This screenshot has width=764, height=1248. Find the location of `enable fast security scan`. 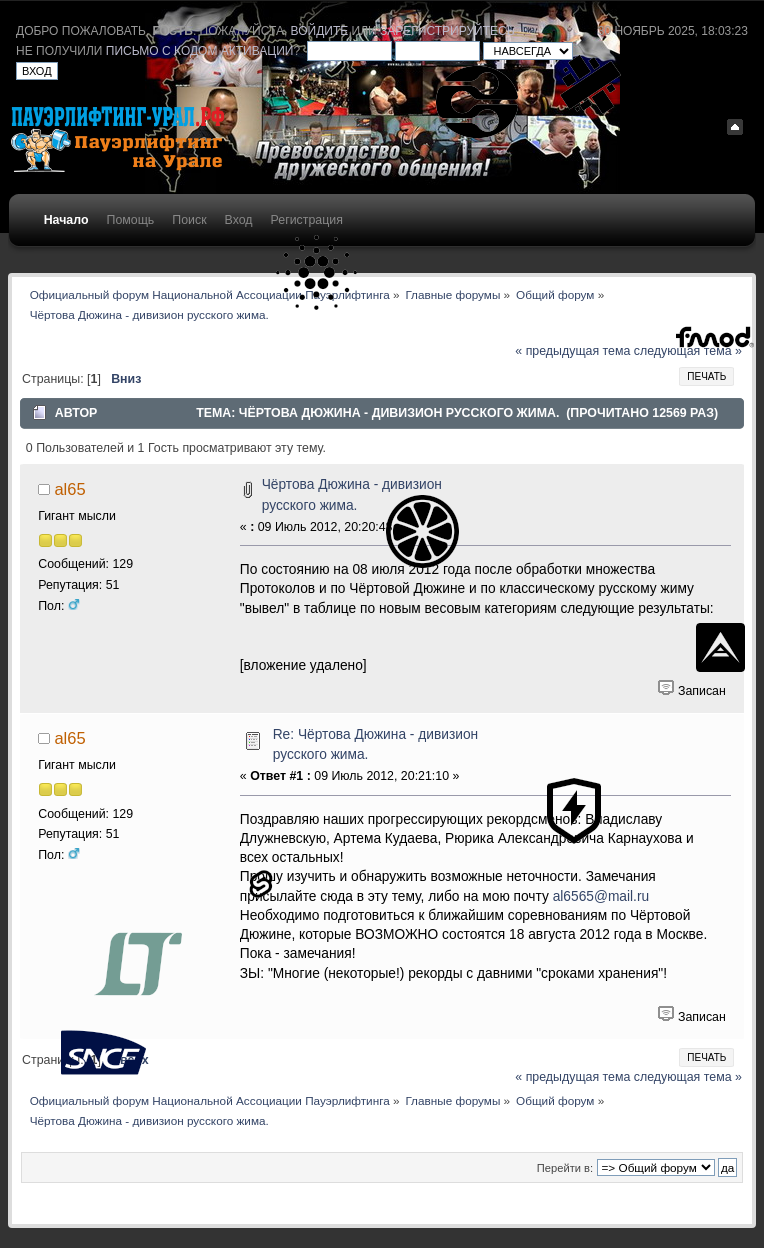

enable fast security scan is located at coordinates (574, 811).